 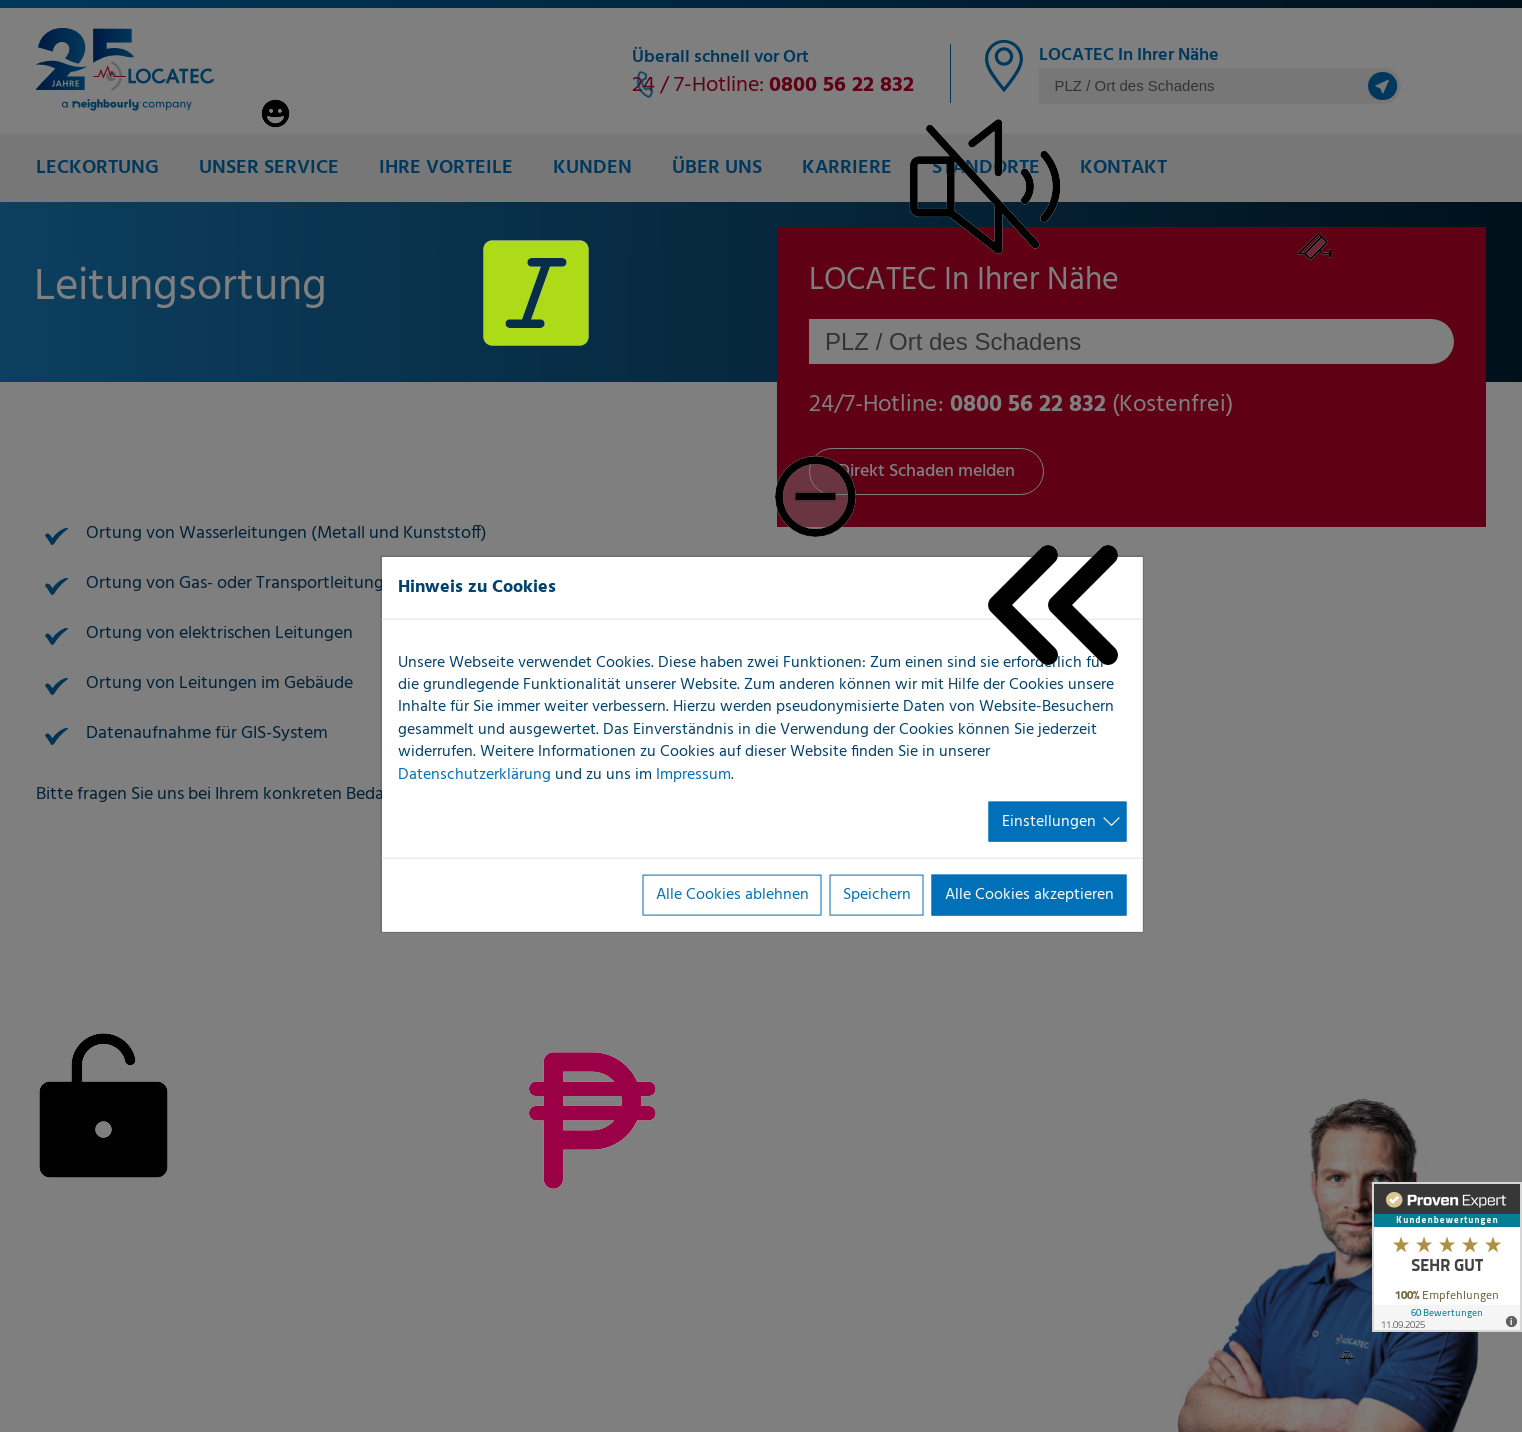 I want to click on access security camera settings, so click(x=1314, y=248).